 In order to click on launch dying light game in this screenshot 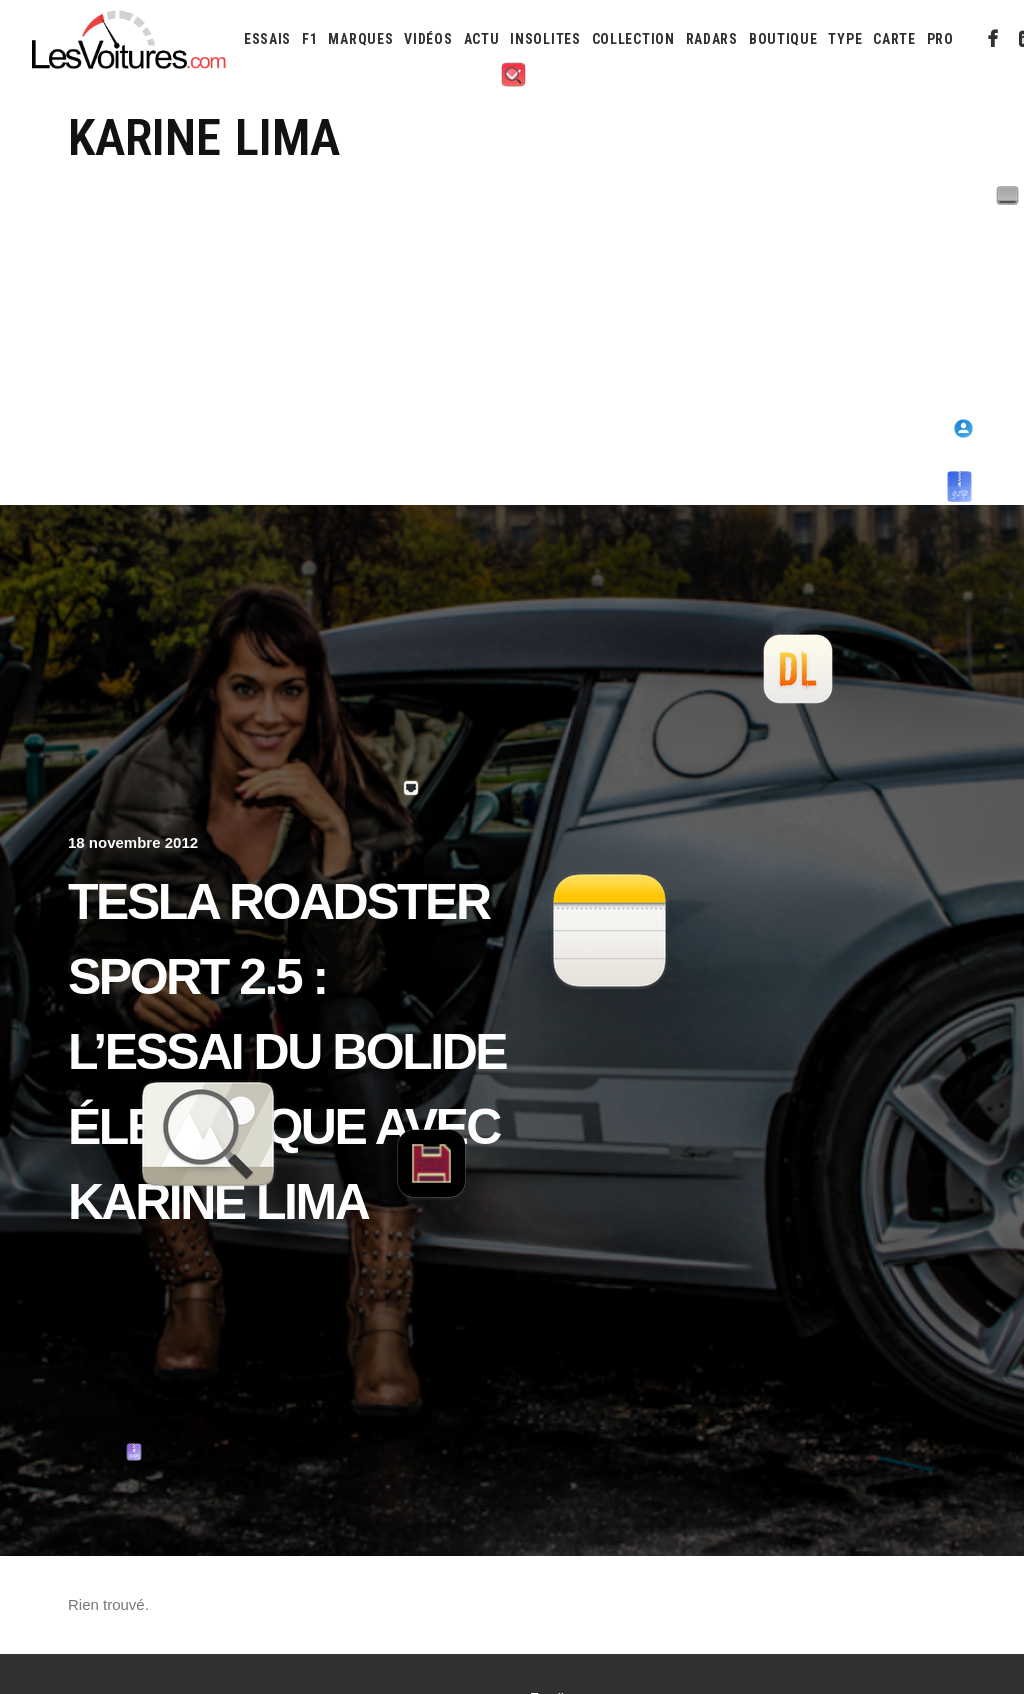, I will do `click(798, 669)`.